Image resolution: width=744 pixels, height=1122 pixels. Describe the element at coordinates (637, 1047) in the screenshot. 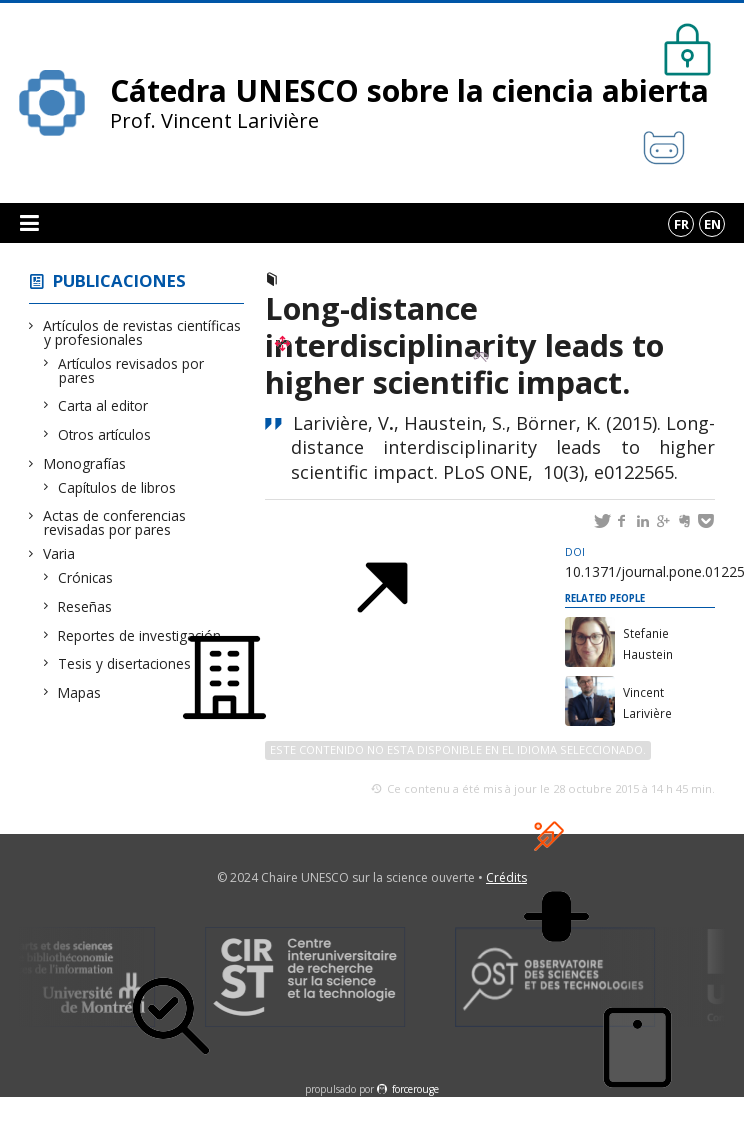

I see `tablet device with front-facing camera` at that location.